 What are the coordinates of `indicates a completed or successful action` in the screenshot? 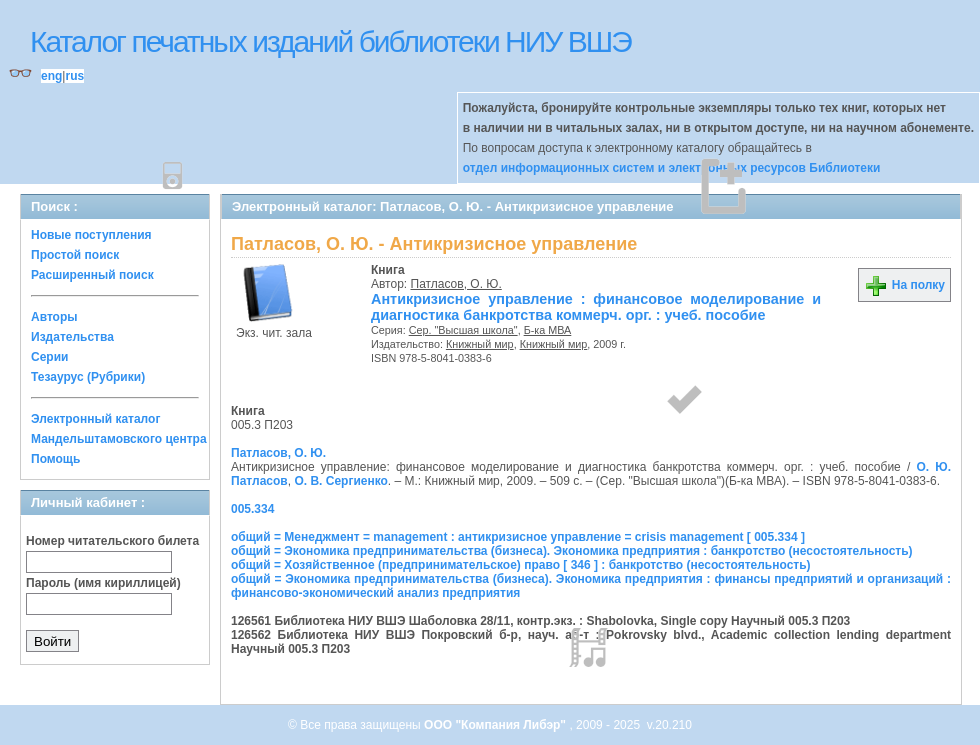 It's located at (683, 398).